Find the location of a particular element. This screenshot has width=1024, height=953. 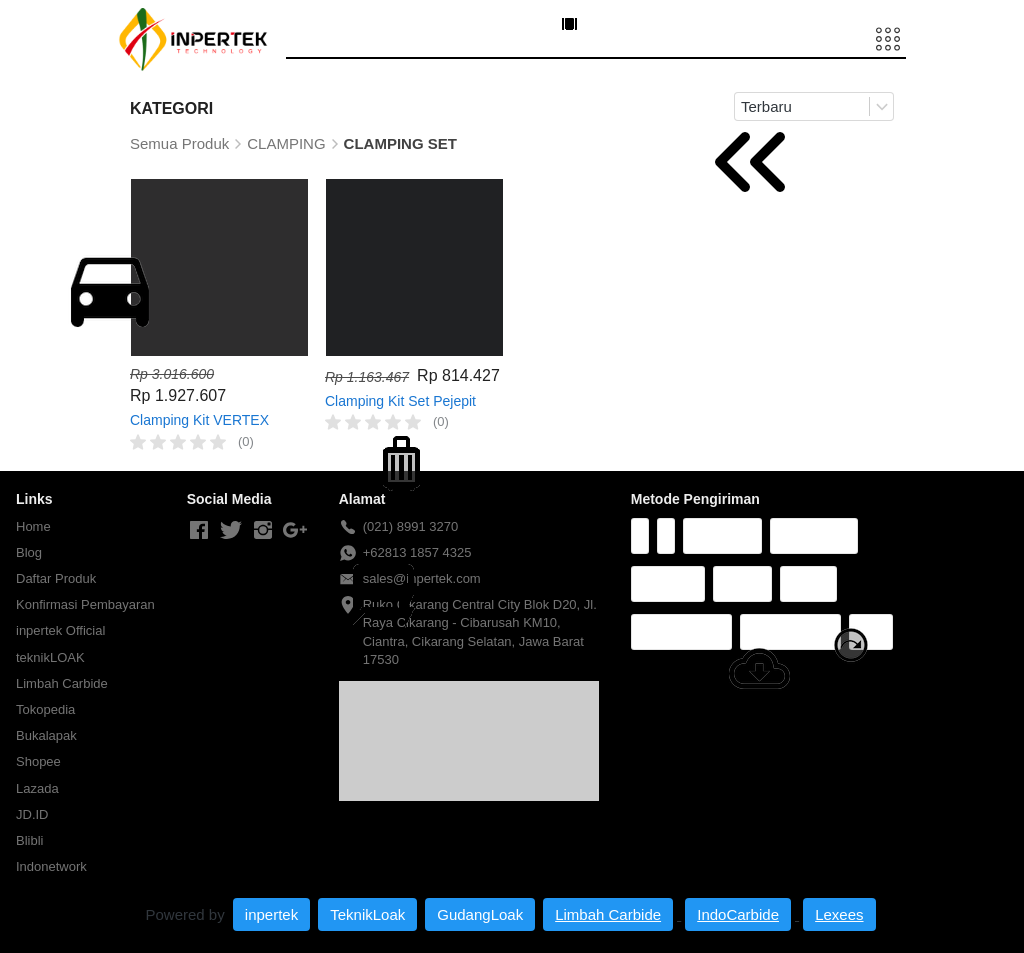

send a quick reply to a message is located at coordinates (383, 594).